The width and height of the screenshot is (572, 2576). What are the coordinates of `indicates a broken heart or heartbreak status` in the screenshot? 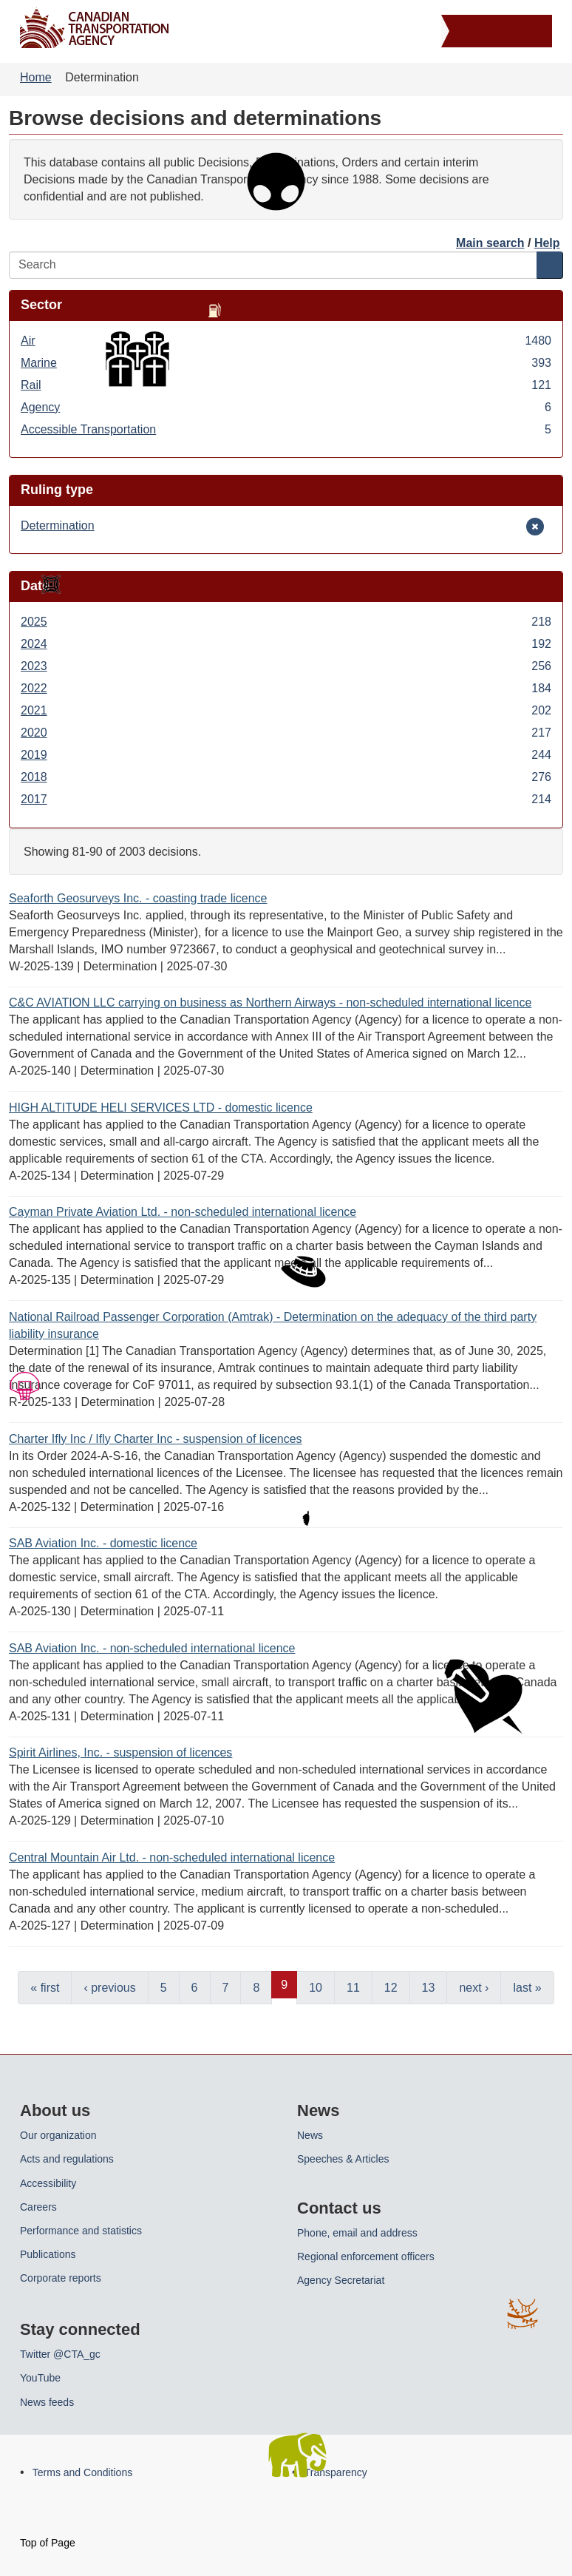 It's located at (484, 1696).